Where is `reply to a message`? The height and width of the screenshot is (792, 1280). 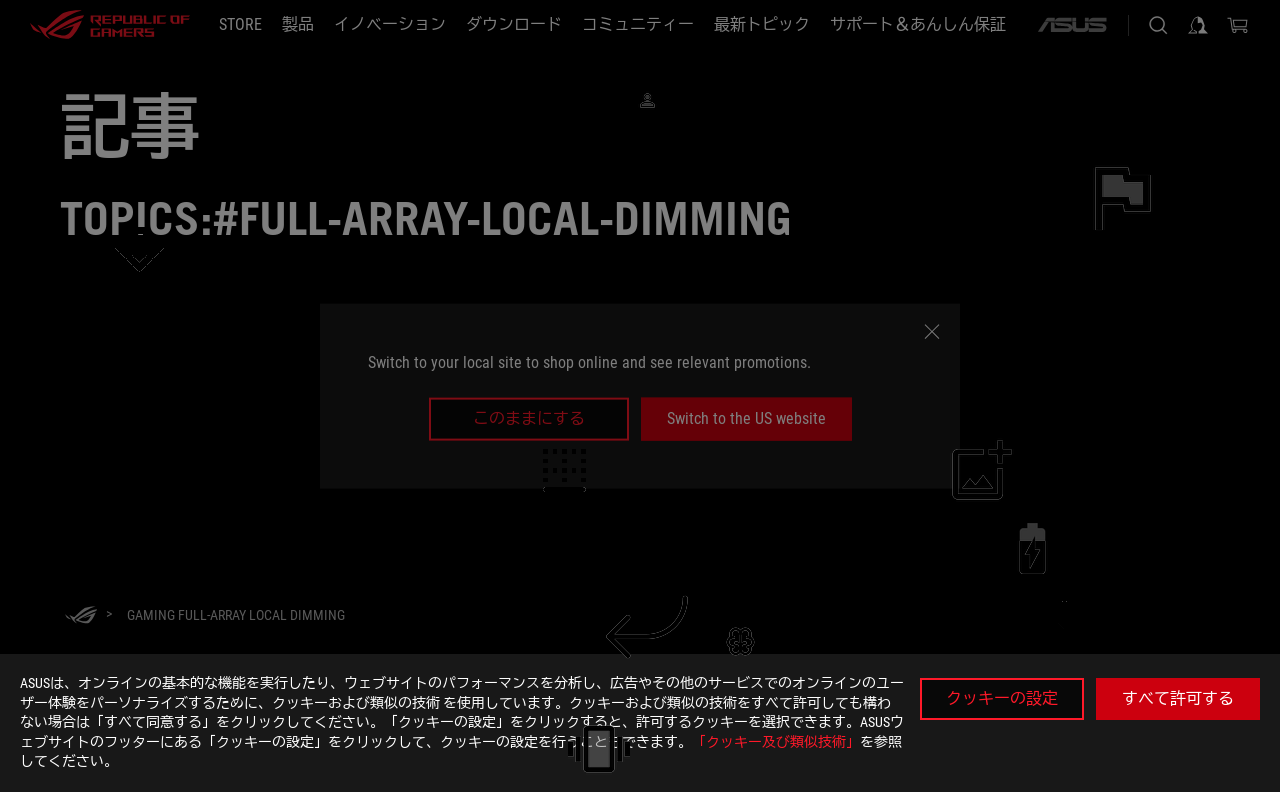
reply to a message is located at coordinates (647, 627).